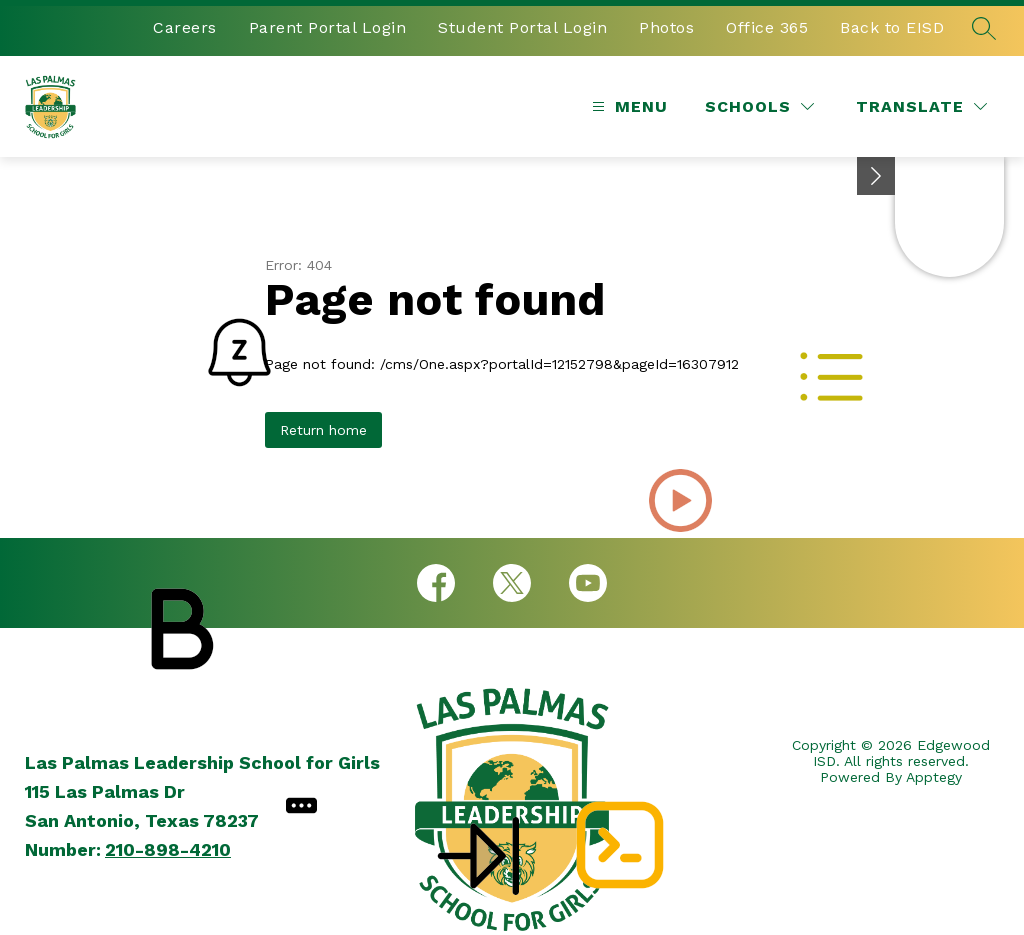  I want to click on view items as a bulleted list, so click(831, 376).